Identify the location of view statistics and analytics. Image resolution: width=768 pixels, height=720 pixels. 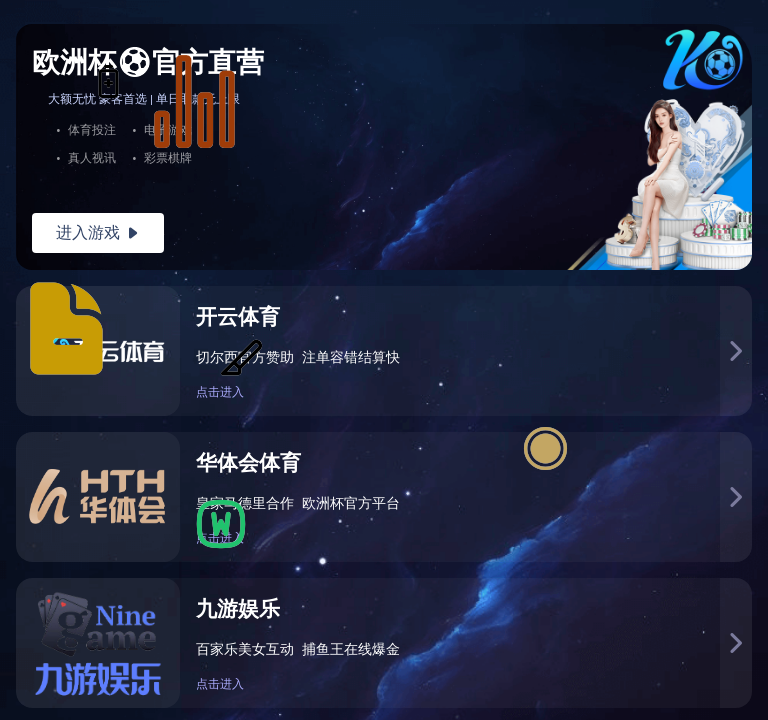
(194, 101).